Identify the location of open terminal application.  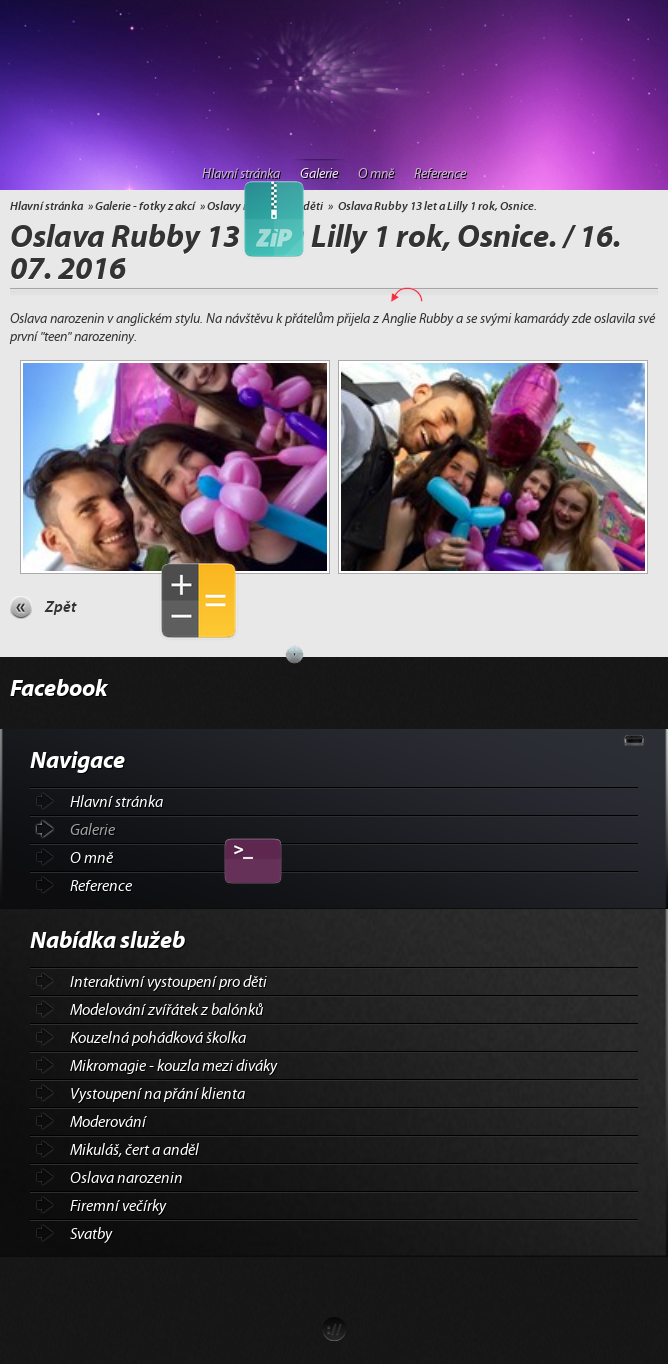
(253, 861).